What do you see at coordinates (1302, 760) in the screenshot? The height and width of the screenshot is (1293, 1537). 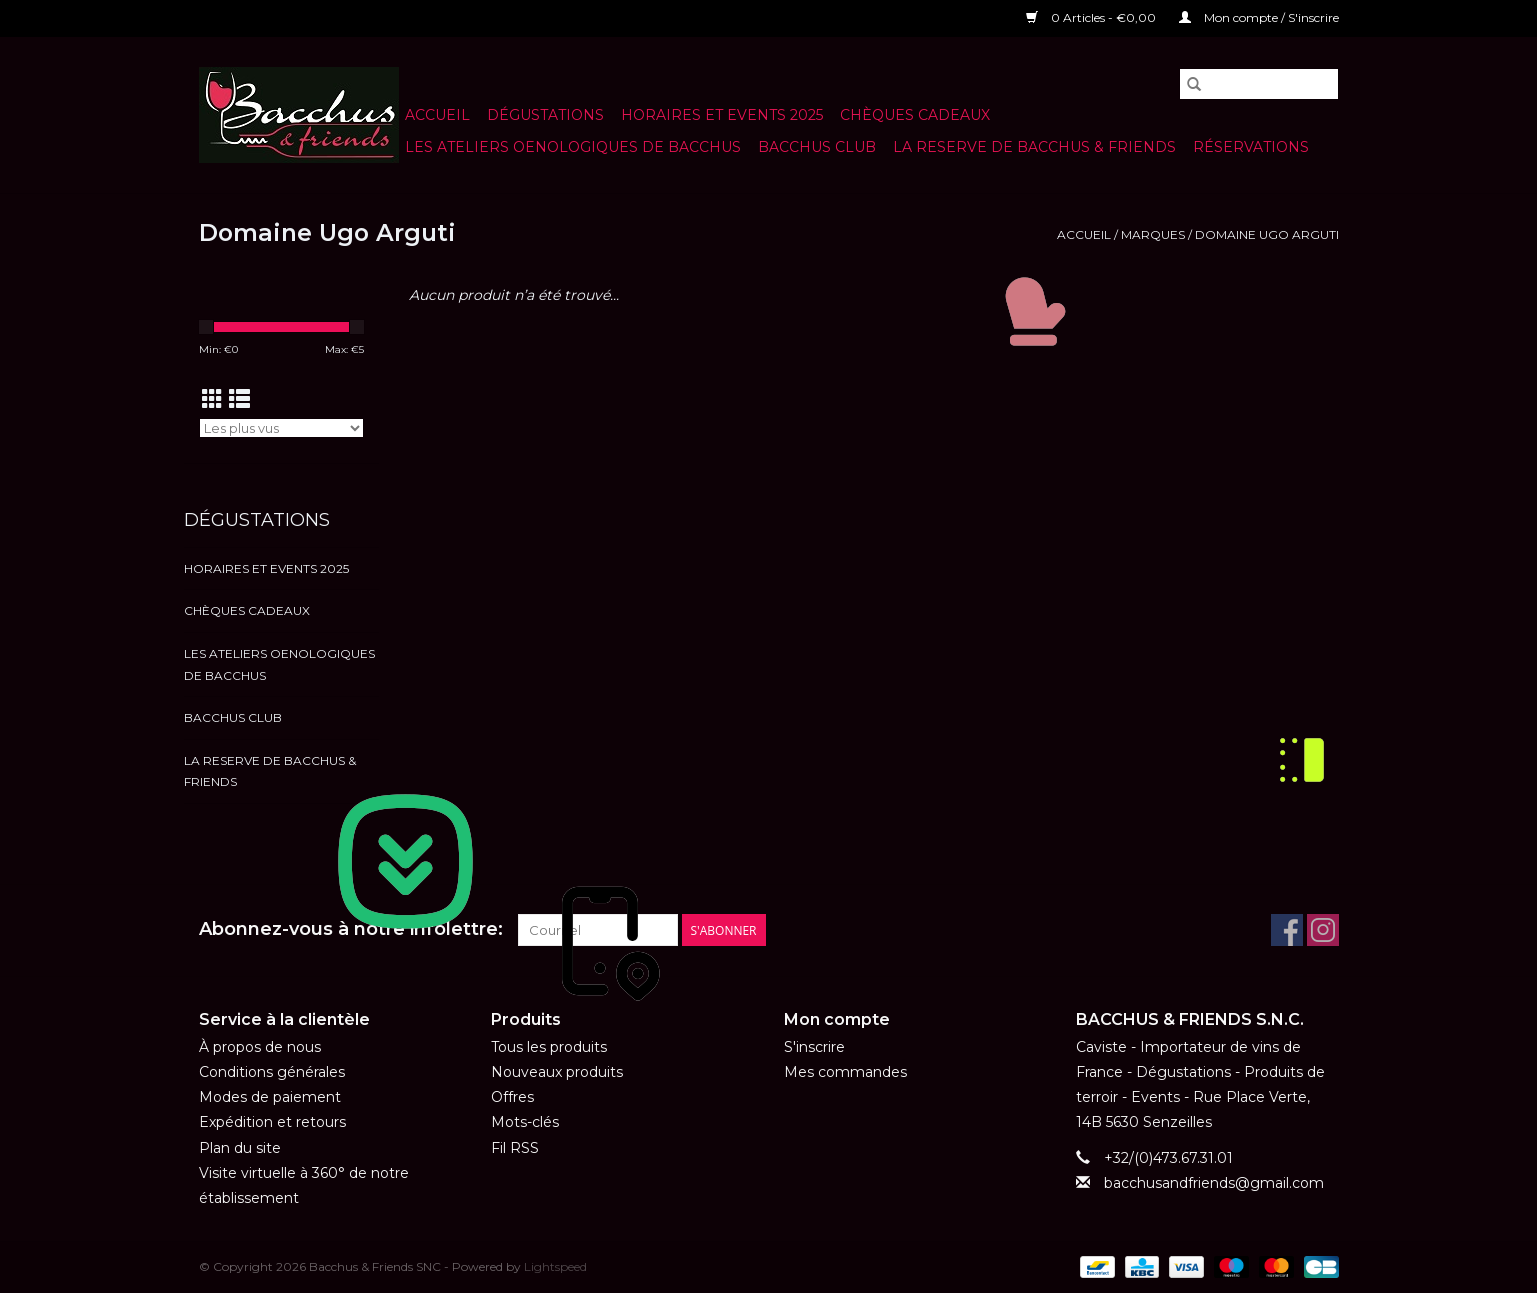 I see `align content to the right edge` at bounding box center [1302, 760].